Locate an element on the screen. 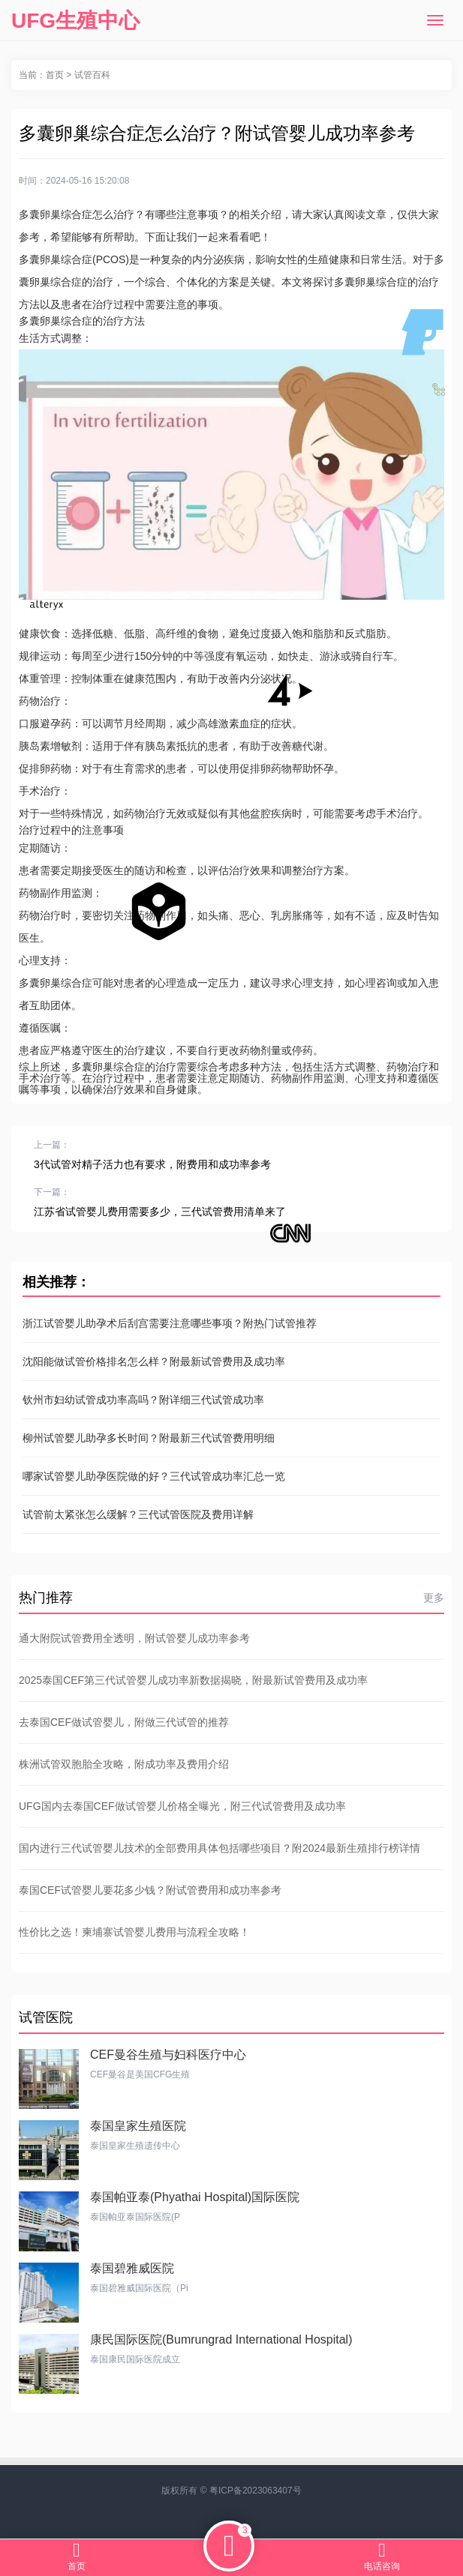 The height and width of the screenshot is (2576, 463). check body temperature is located at coordinates (422, 332).